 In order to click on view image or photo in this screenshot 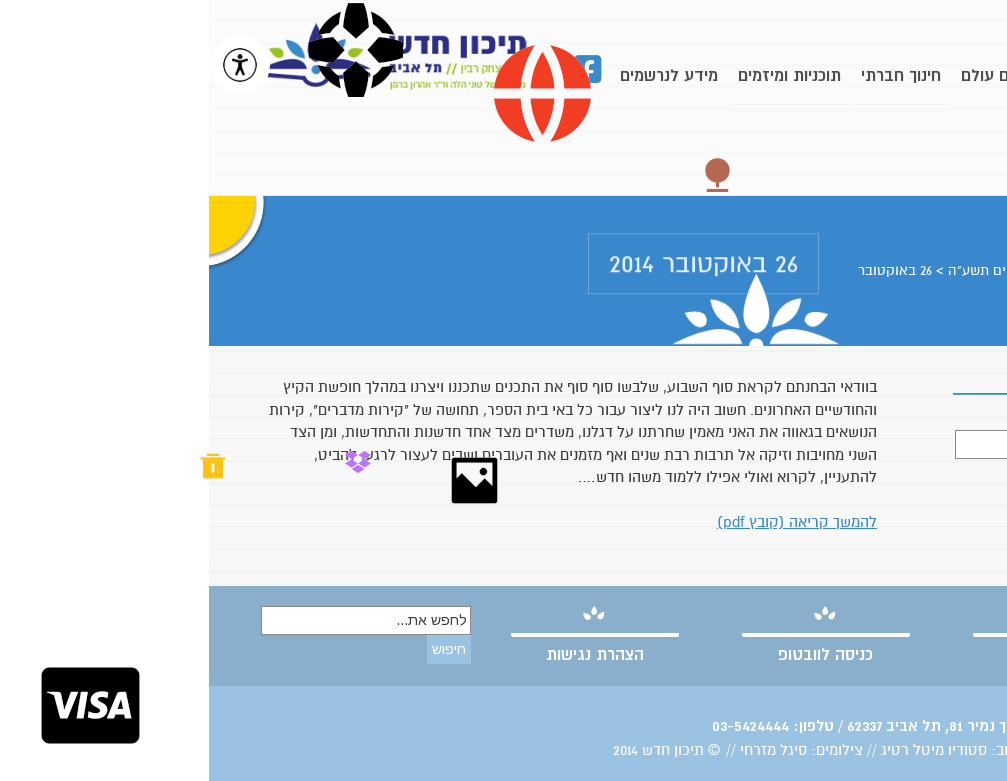, I will do `click(474, 480)`.